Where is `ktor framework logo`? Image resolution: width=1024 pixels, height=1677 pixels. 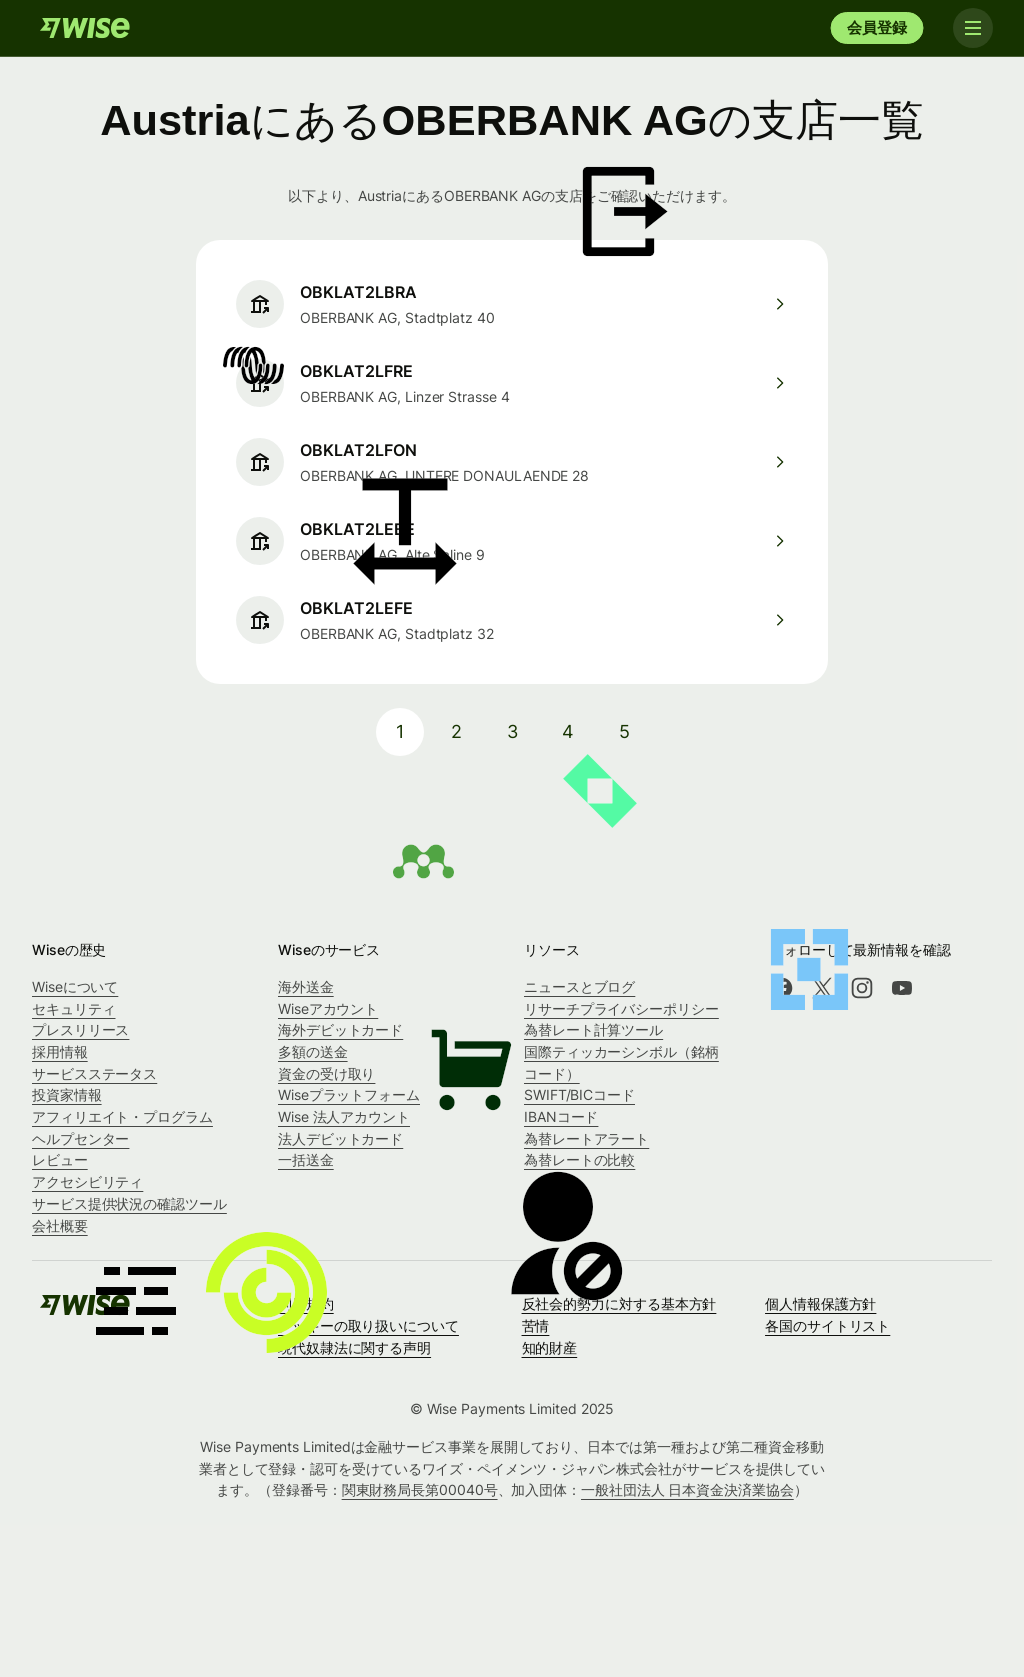 ktor framework logo is located at coordinates (600, 791).